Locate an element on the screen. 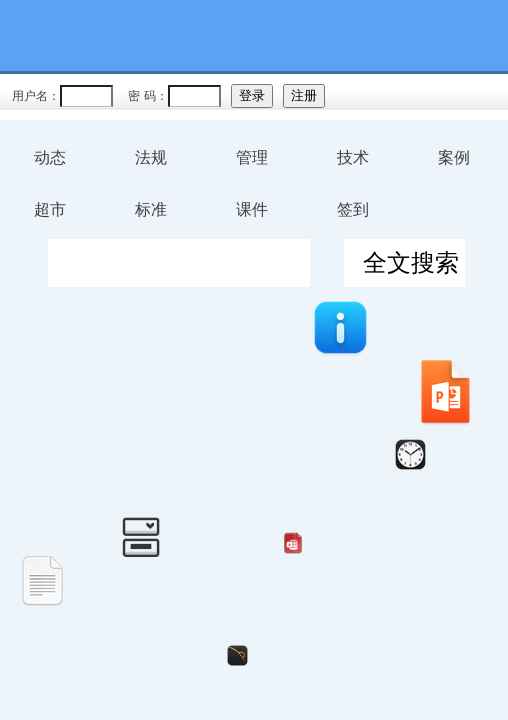 This screenshot has width=508, height=720. view user profile information is located at coordinates (340, 327).